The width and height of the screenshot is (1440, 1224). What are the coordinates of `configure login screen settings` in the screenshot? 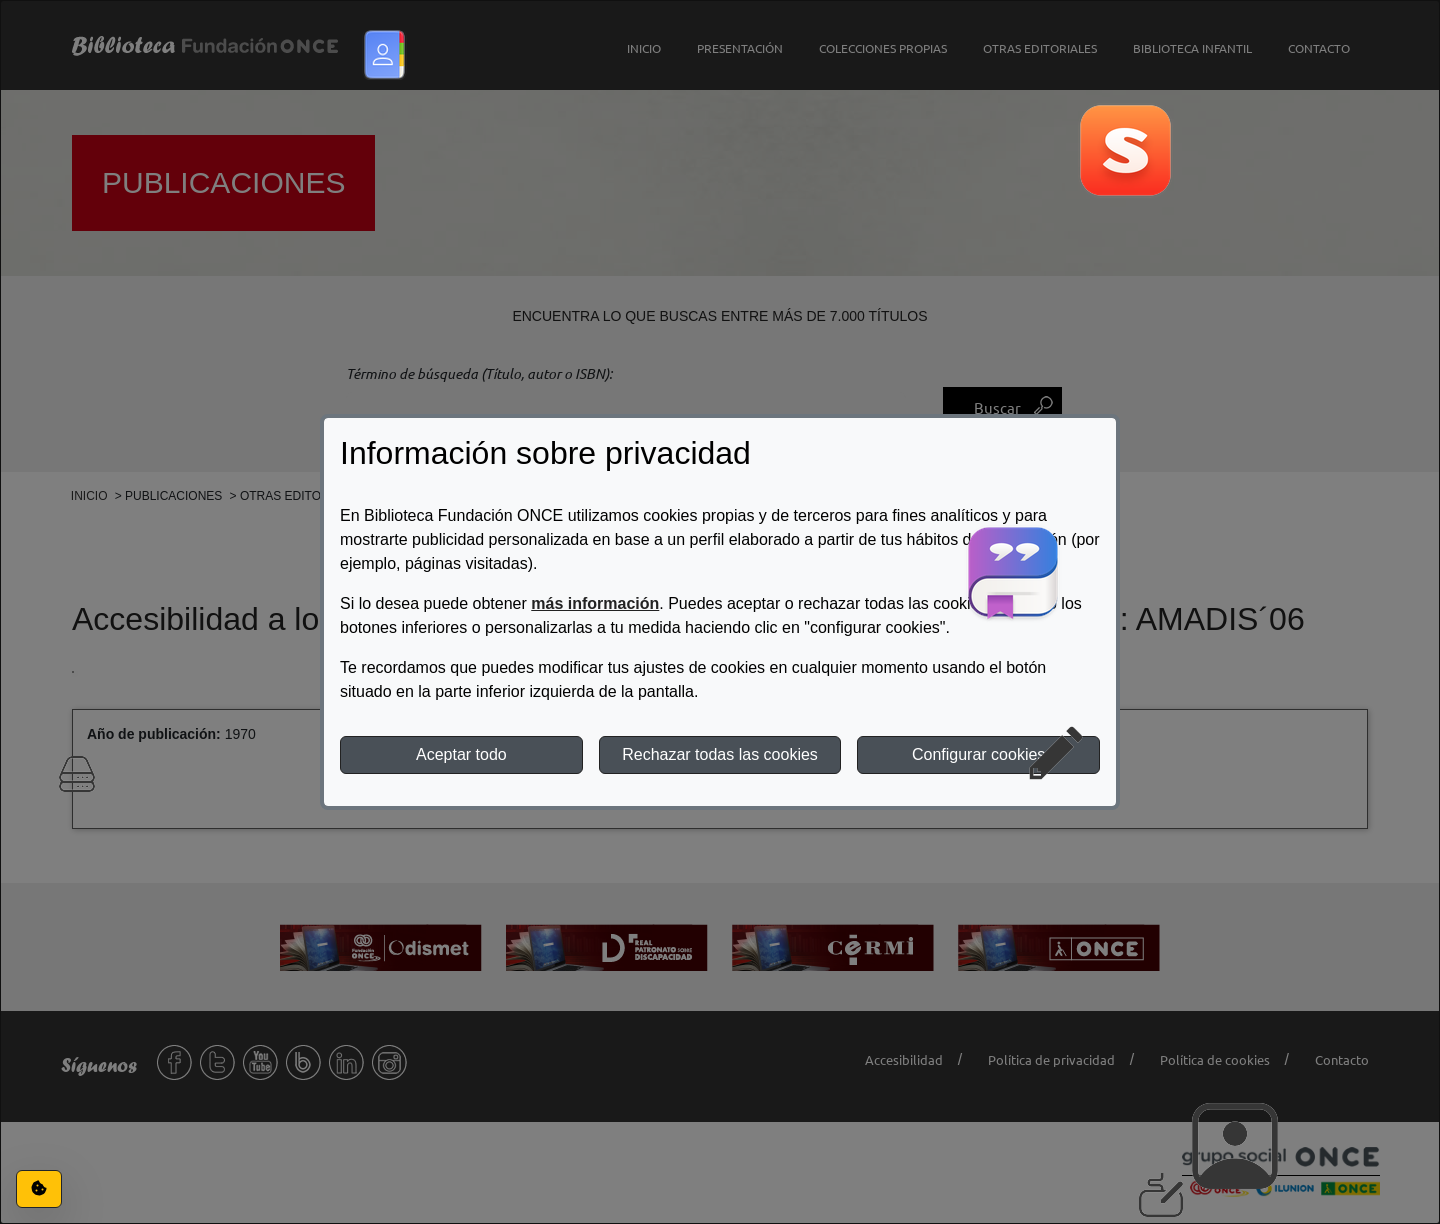 It's located at (1235, 1146).